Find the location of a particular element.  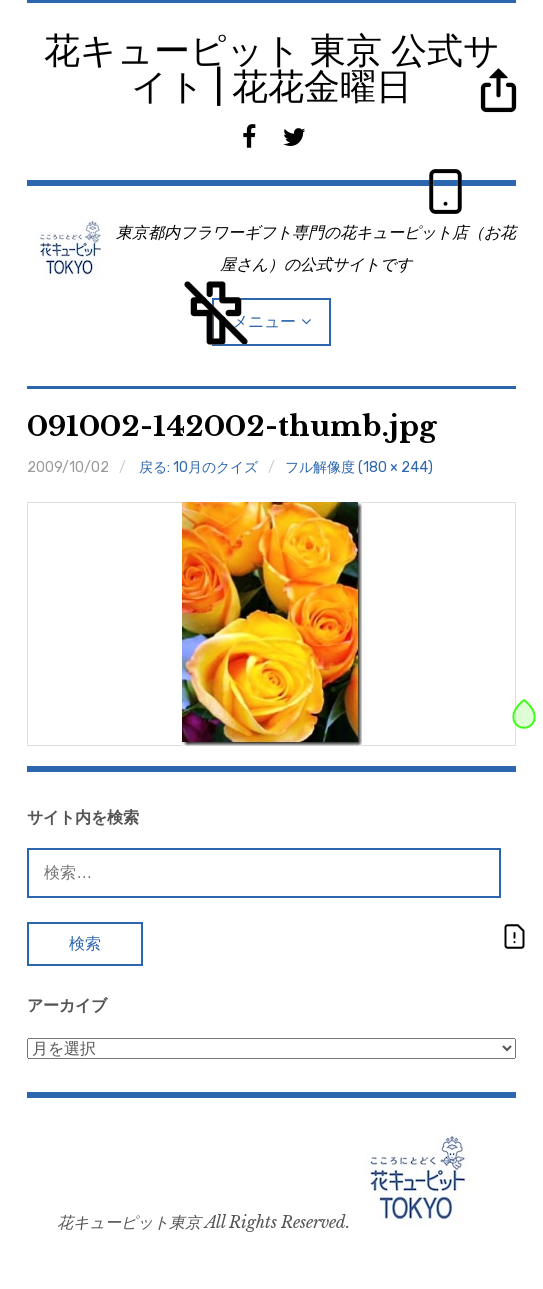

indicates a file with an error or issue is located at coordinates (514, 936).